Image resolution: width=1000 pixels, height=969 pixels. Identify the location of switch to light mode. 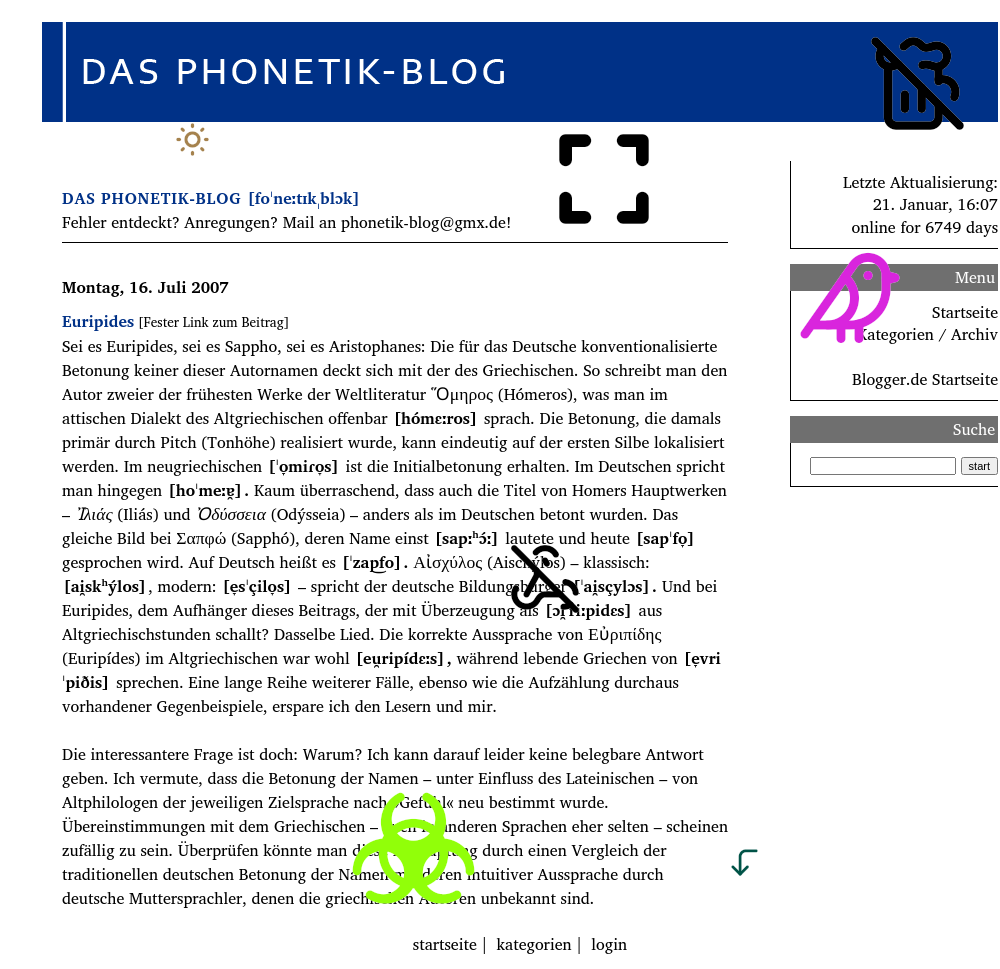
(192, 139).